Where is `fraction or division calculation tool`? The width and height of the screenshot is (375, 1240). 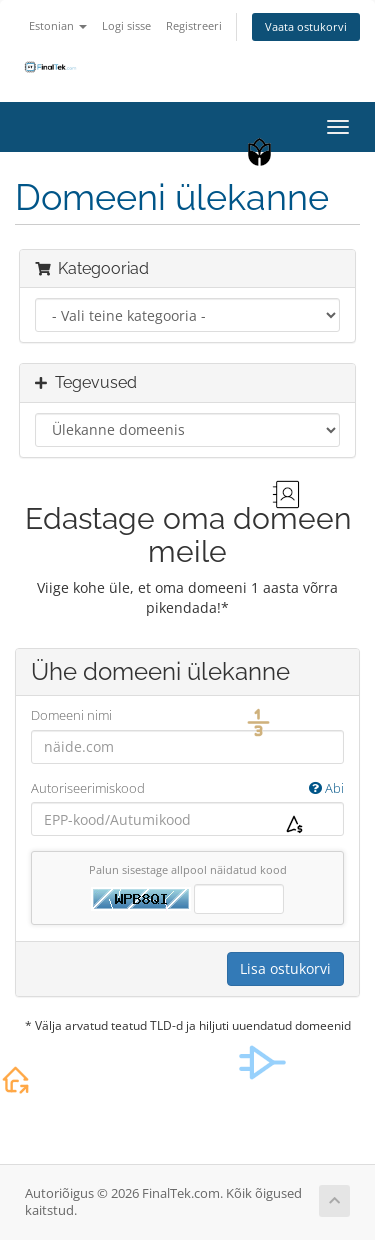 fraction or division calculation tool is located at coordinates (258, 722).